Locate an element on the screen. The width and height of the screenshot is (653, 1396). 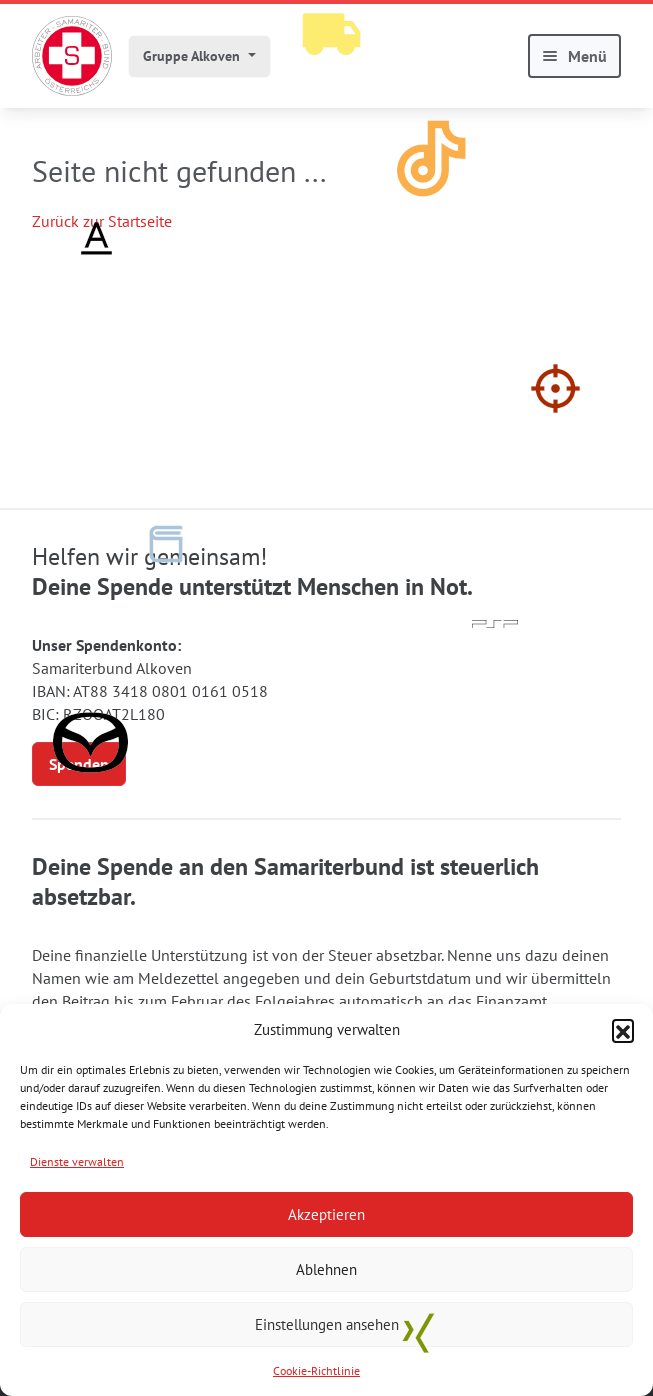
open the tiktok app is located at coordinates (431, 158).